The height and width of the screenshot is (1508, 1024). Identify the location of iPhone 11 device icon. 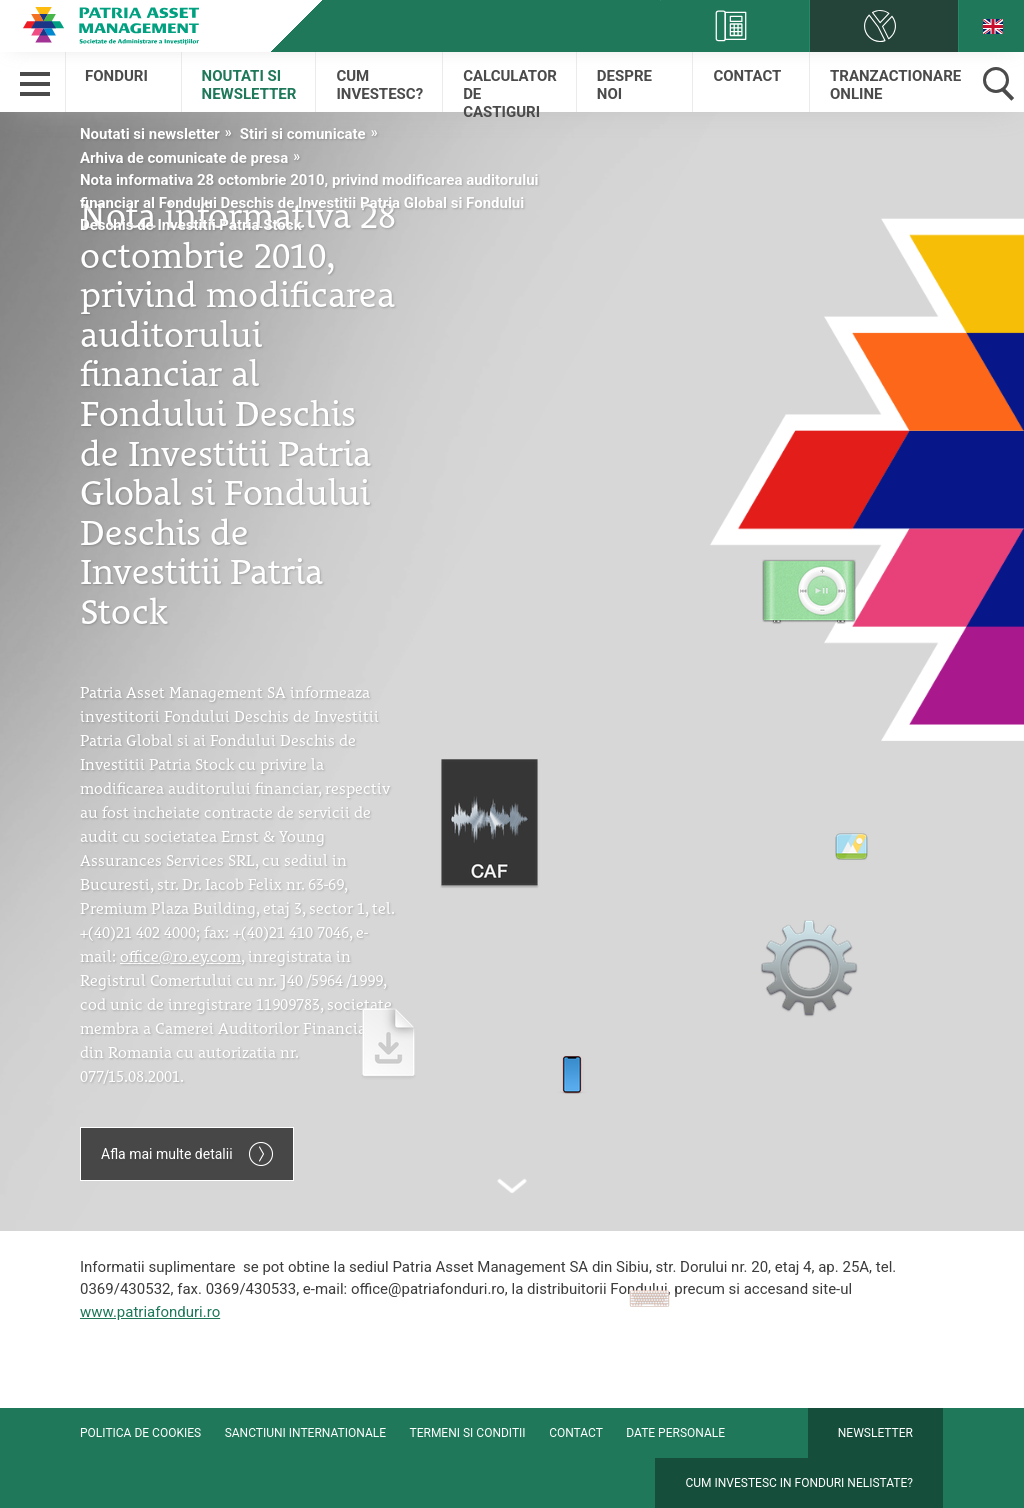
(572, 1075).